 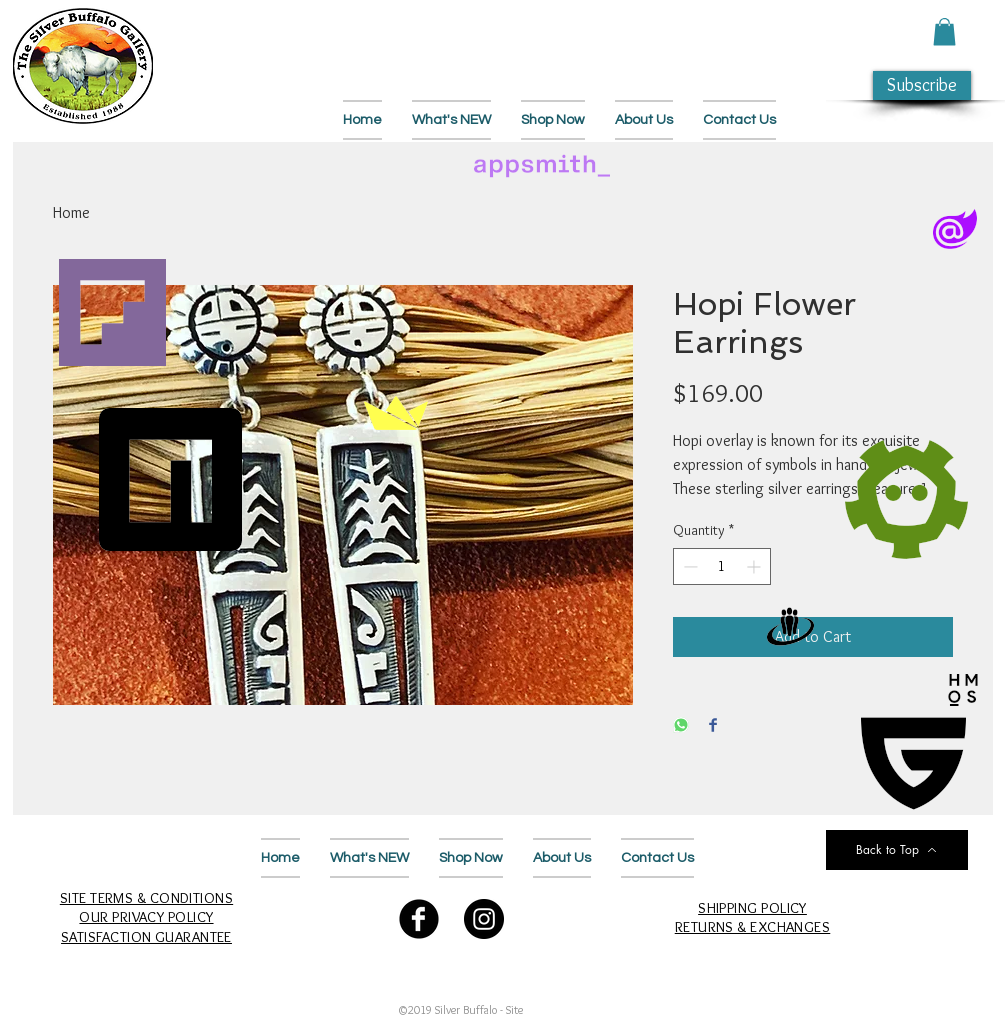 I want to click on harmonyos operating system logo, so click(x=963, y=690).